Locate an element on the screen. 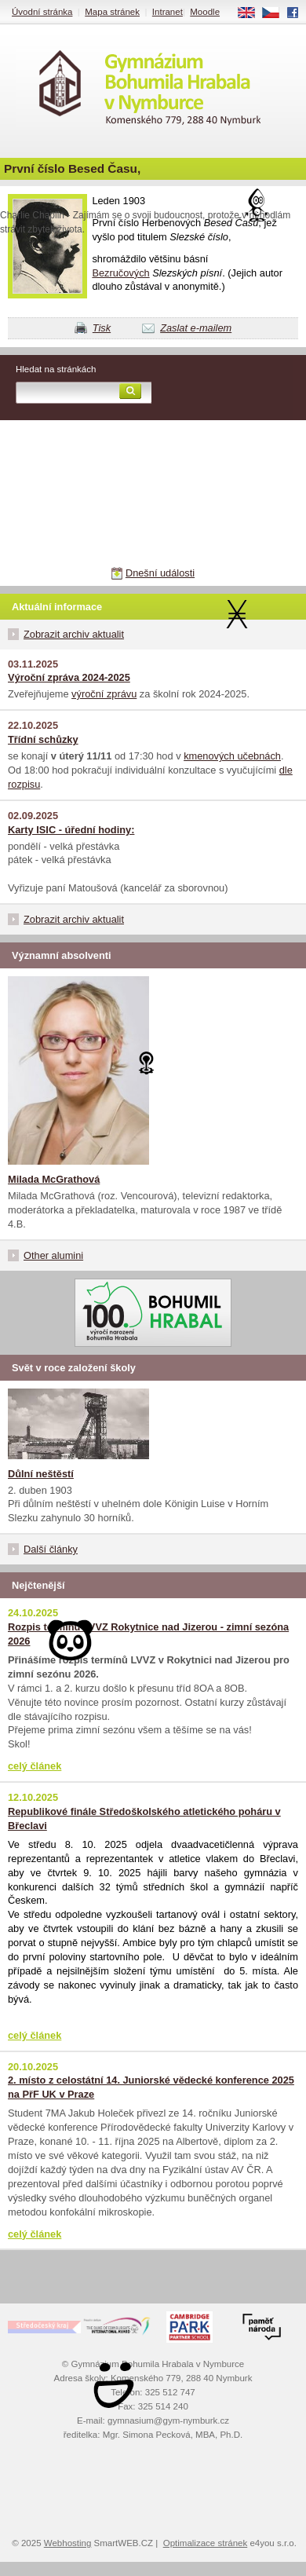  open Monica AI assistant is located at coordinates (70, 1640).